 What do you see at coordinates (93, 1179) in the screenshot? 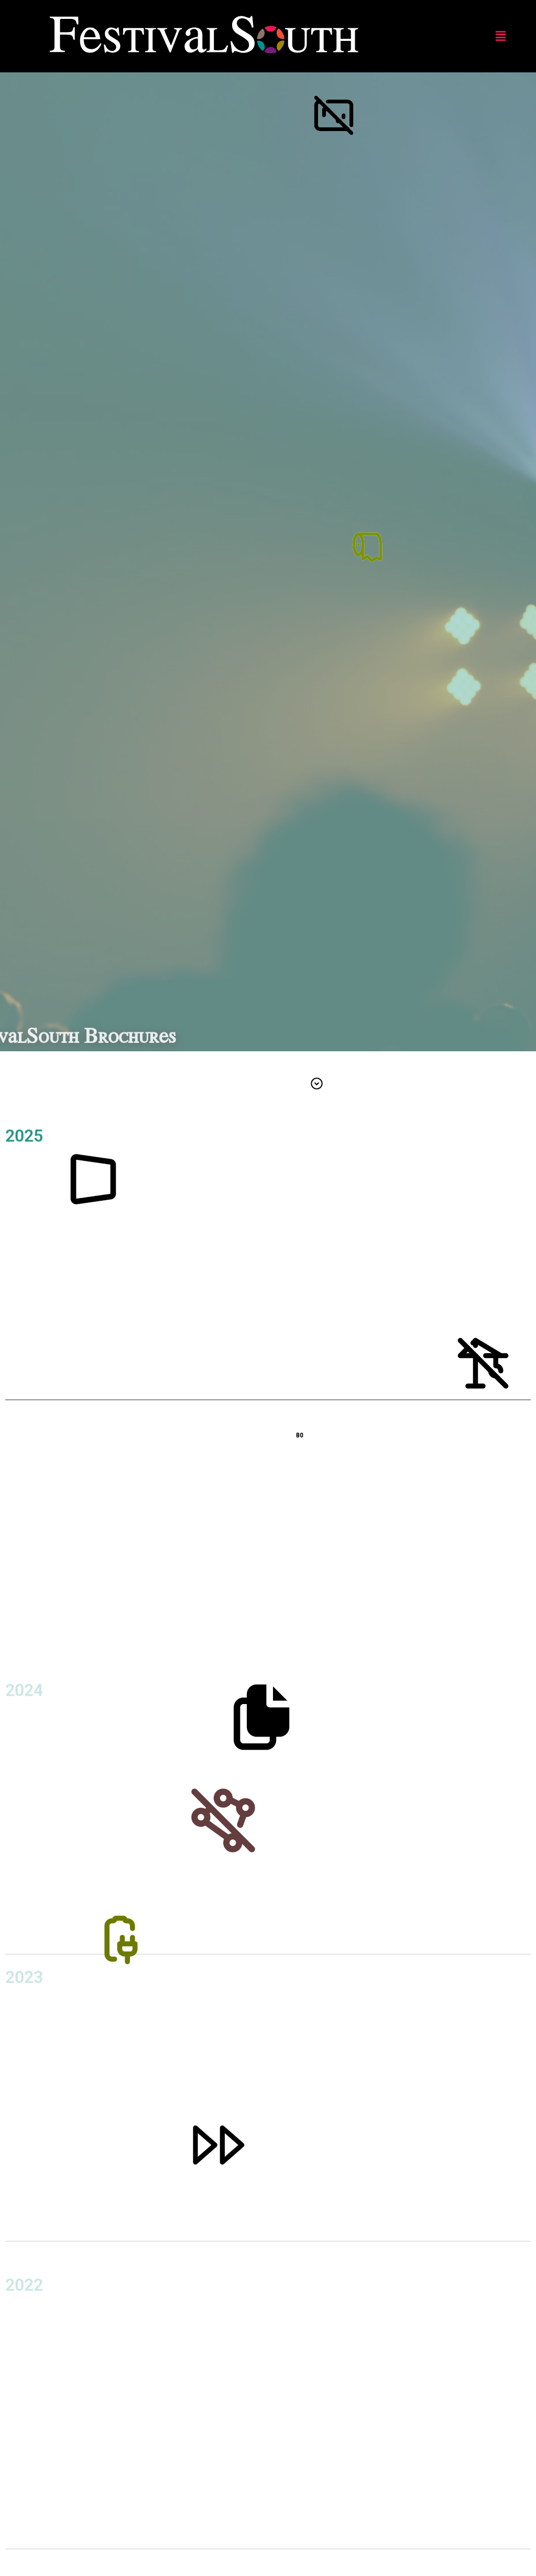
I see `adjust perspective or 3D view settings` at bounding box center [93, 1179].